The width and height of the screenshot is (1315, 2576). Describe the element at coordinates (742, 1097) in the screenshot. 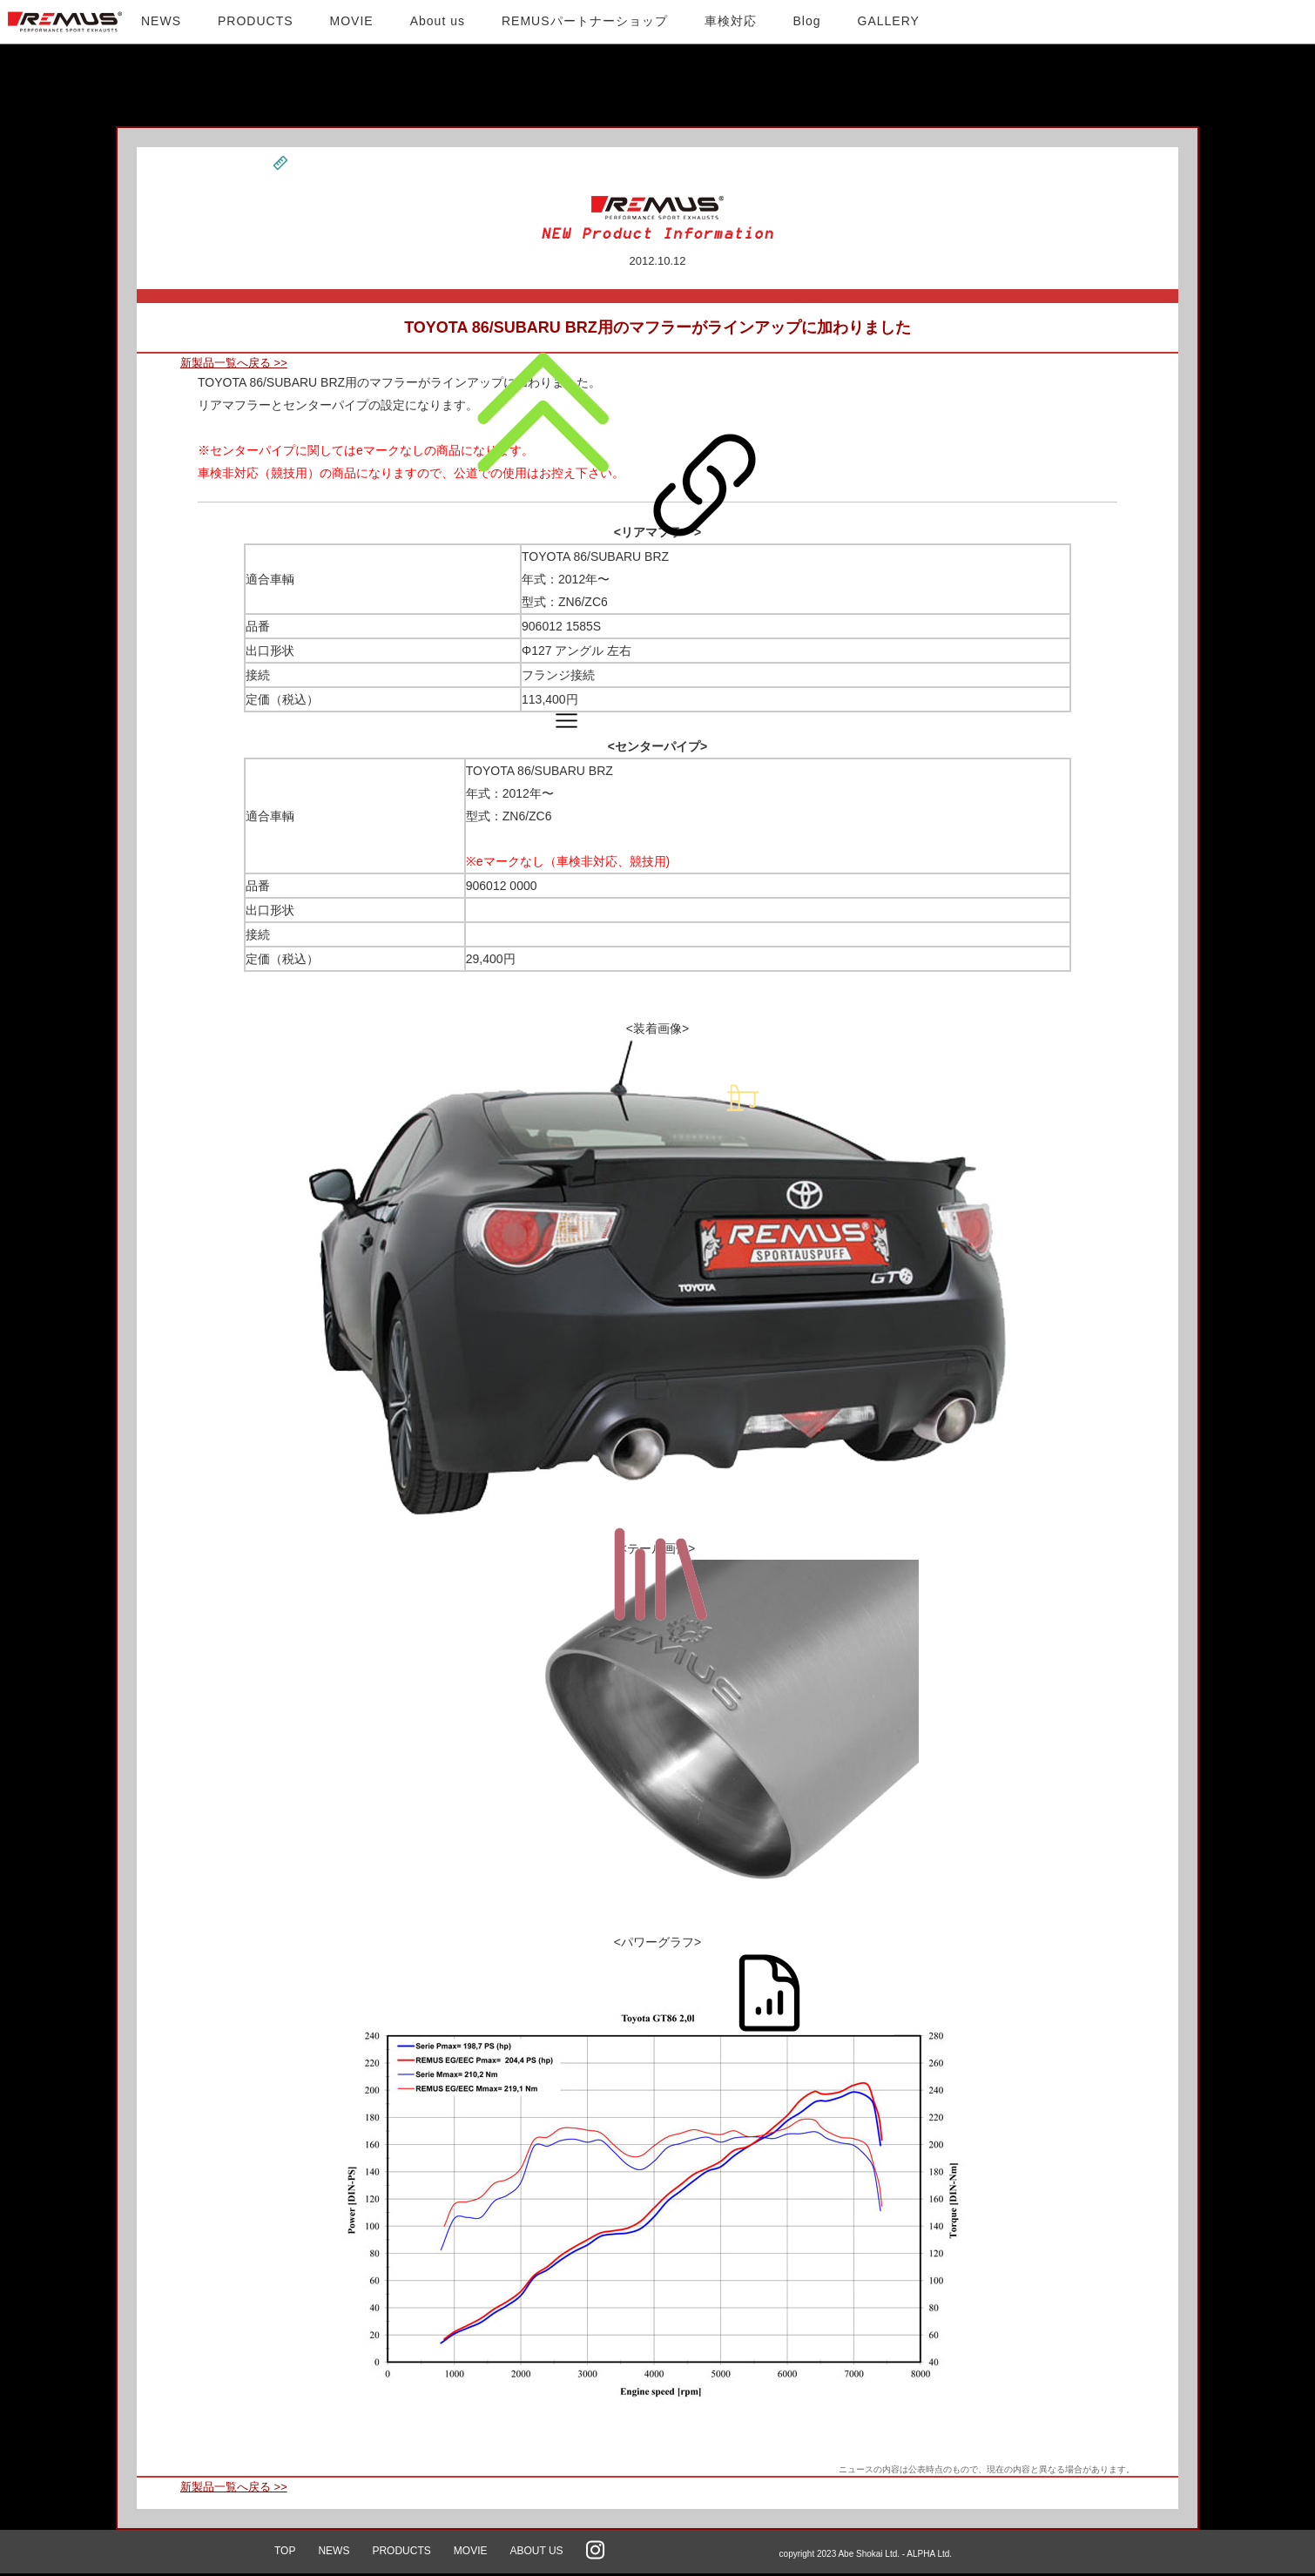

I see `construction or building in progress` at that location.